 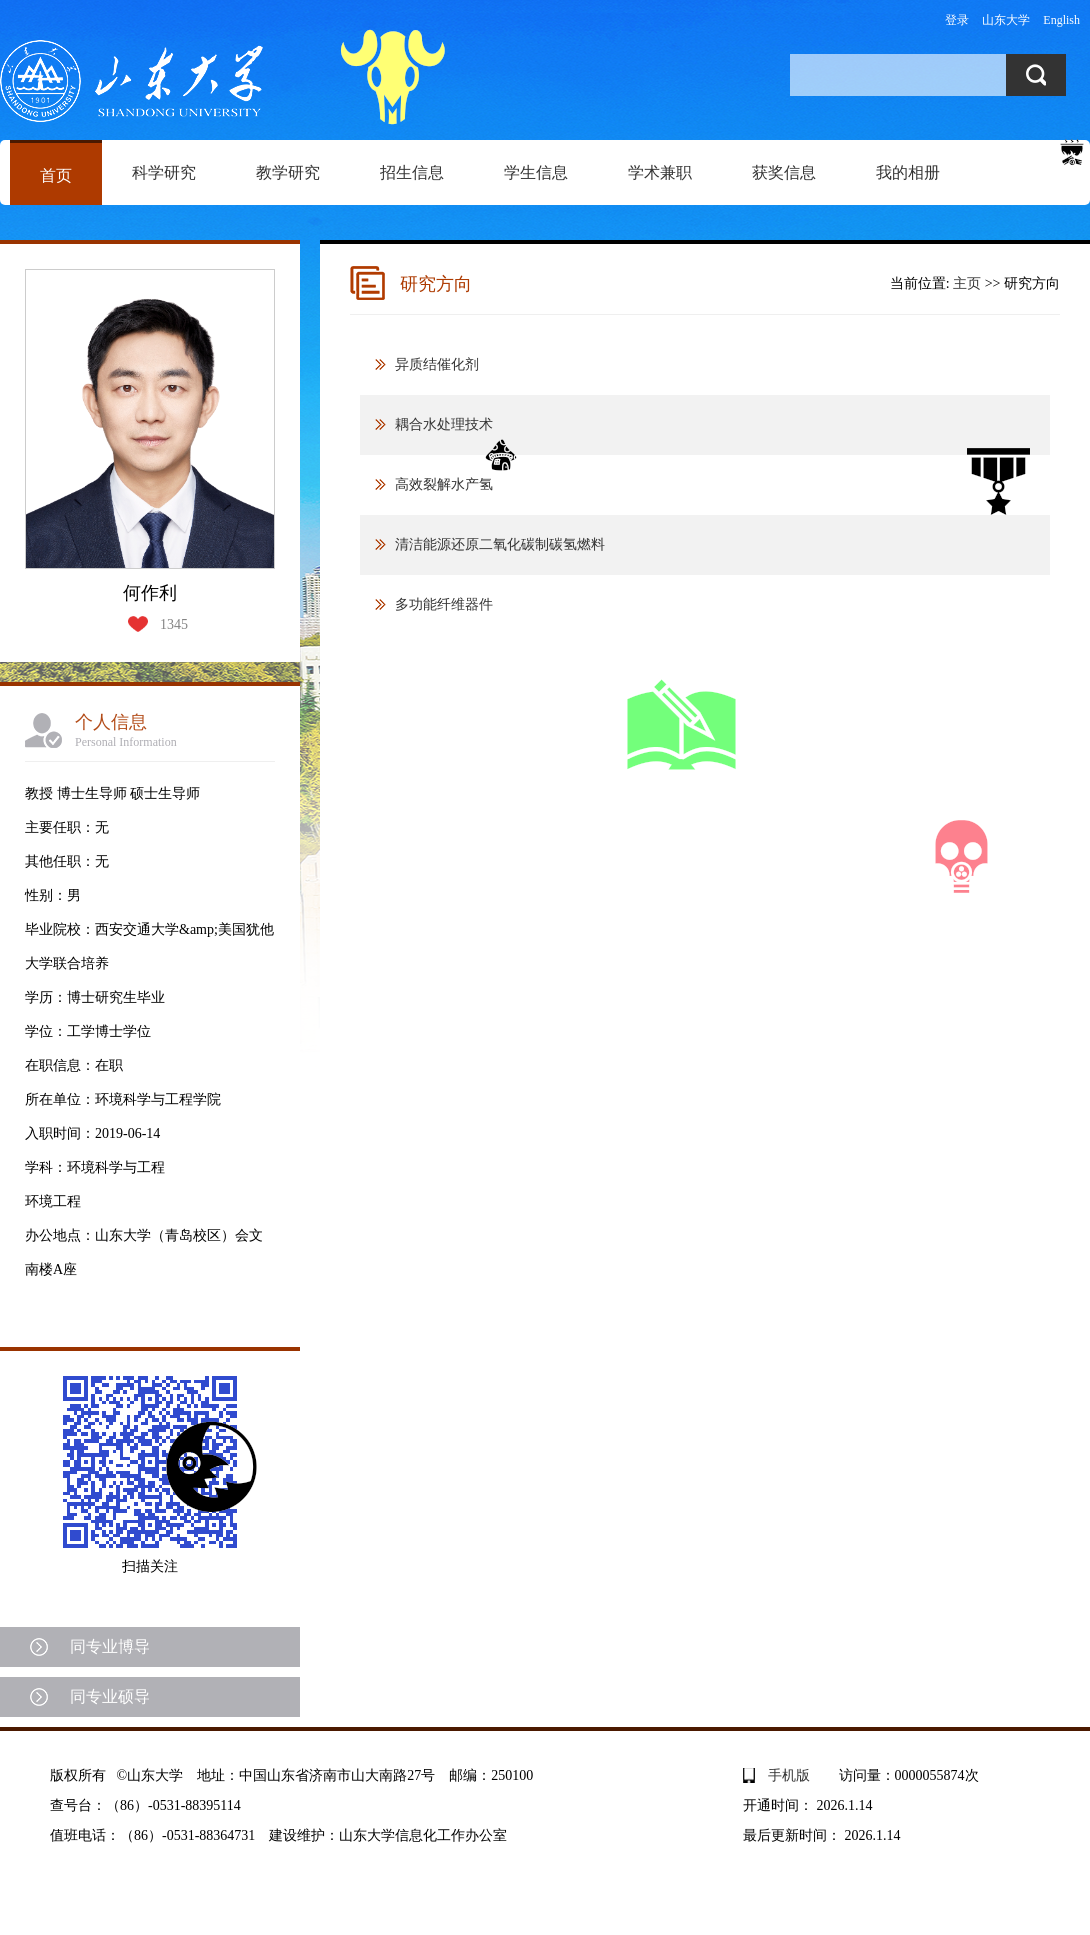 I want to click on access fairy tale or fantasy-themed game content, so click(x=501, y=455).